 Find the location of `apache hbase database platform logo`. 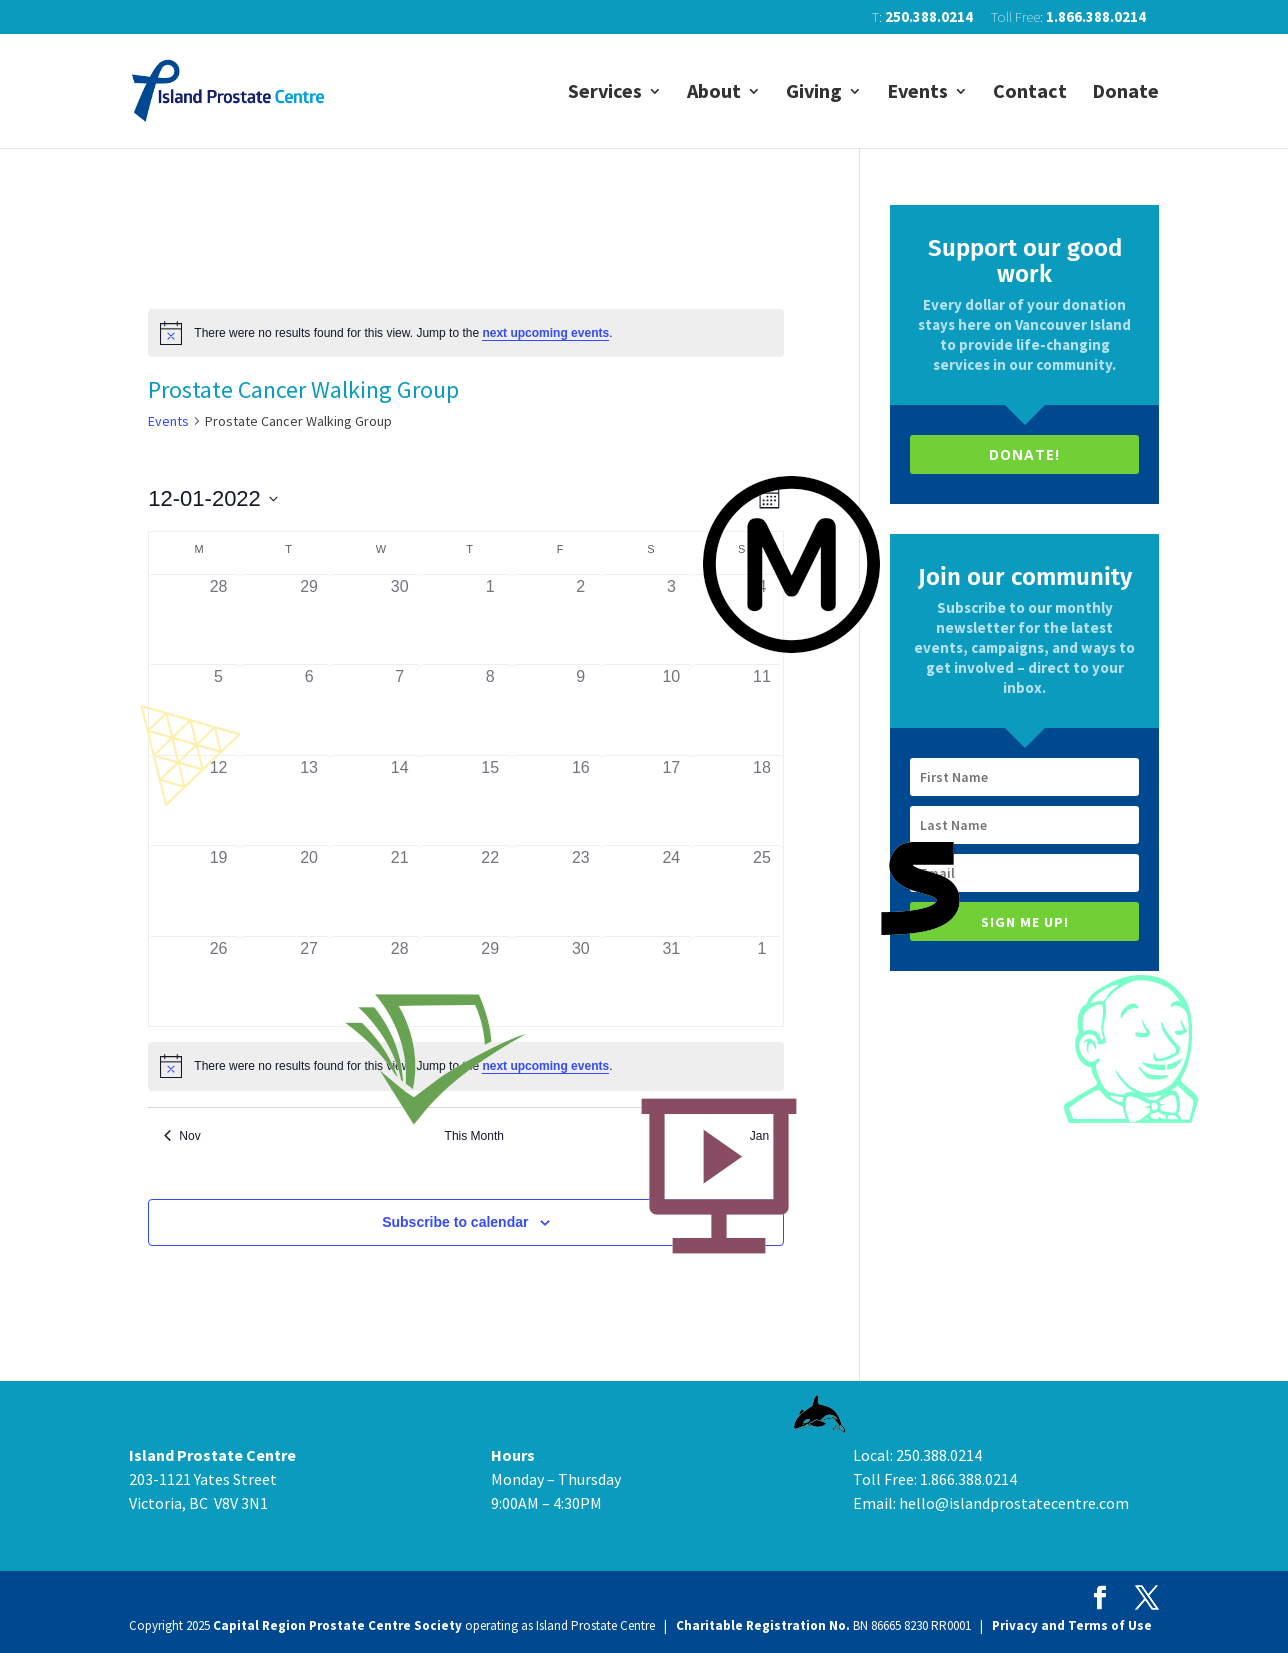

apache hbase database platform logo is located at coordinates (819, 1414).